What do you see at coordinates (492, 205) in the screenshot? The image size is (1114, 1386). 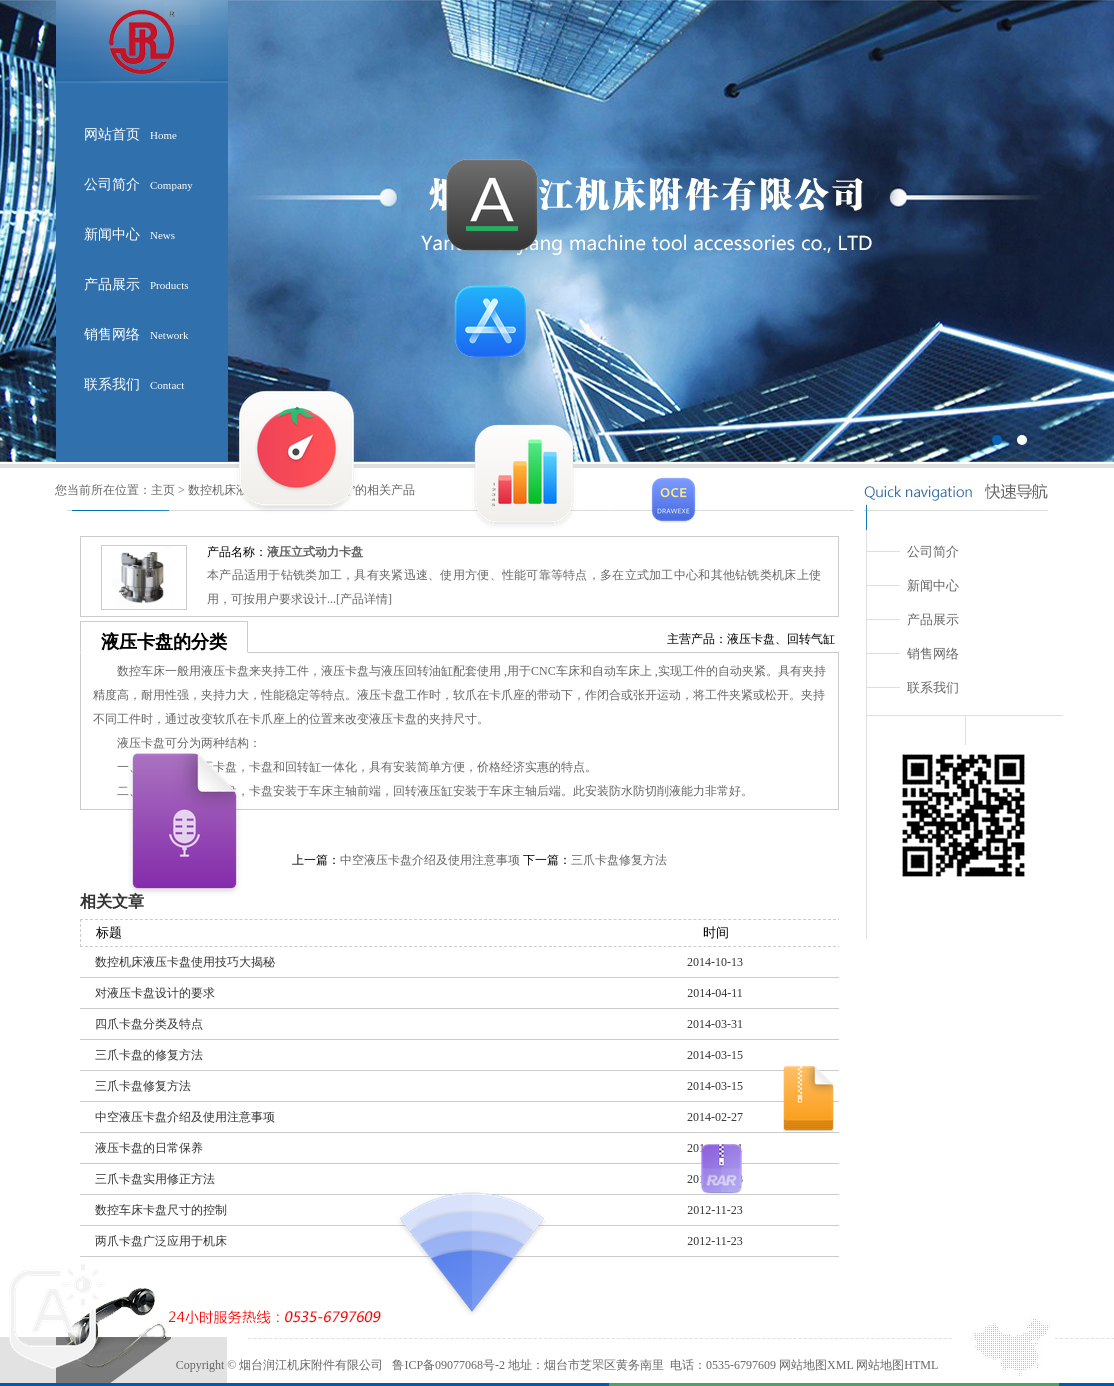 I see `open spell check tool` at bounding box center [492, 205].